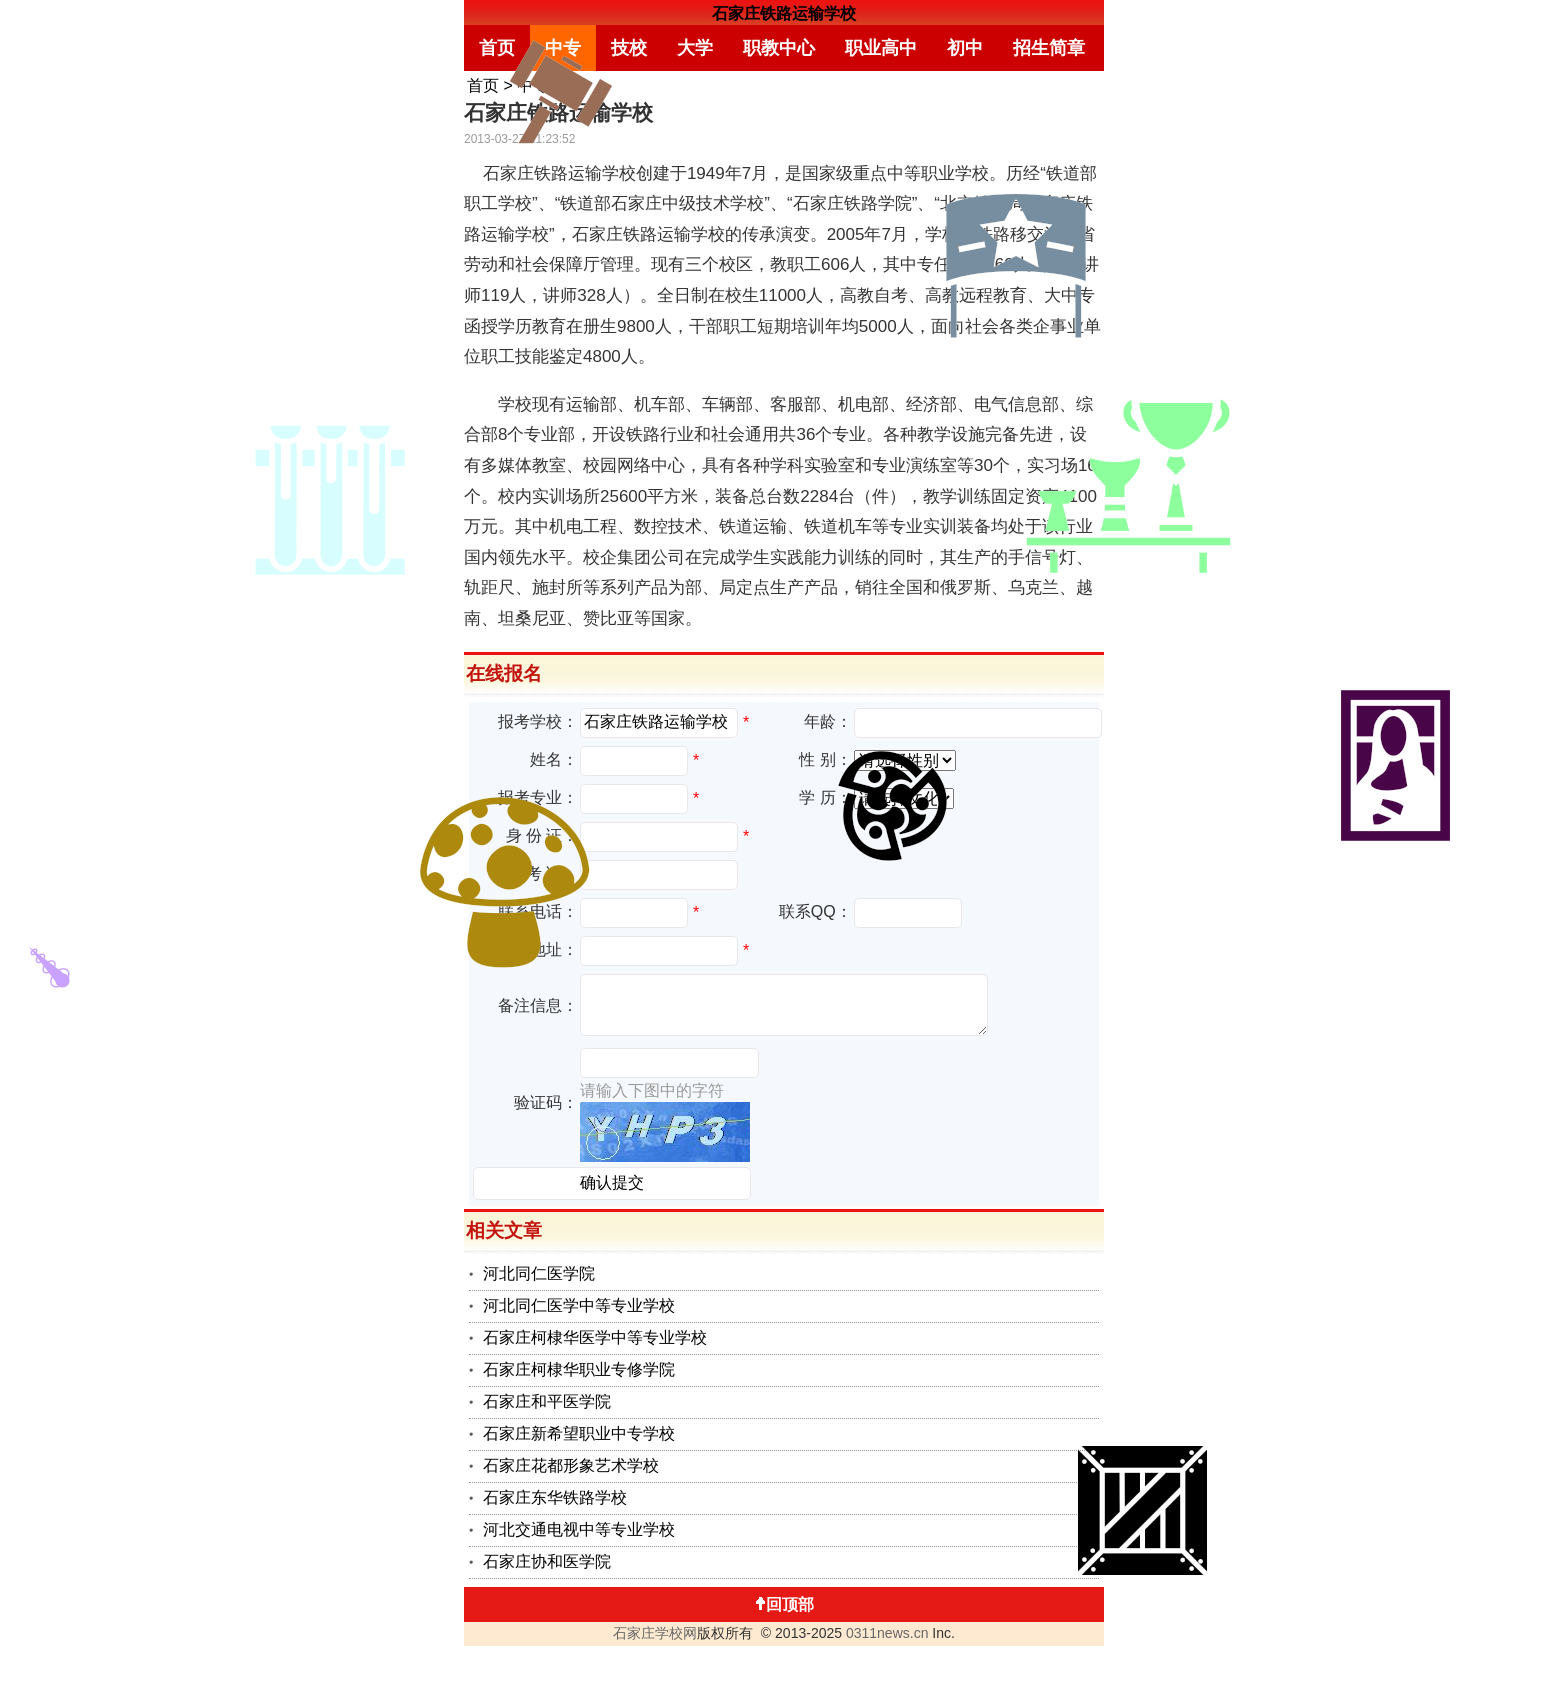  What do you see at coordinates (1016, 265) in the screenshot?
I see `view featured or starred content` at bounding box center [1016, 265].